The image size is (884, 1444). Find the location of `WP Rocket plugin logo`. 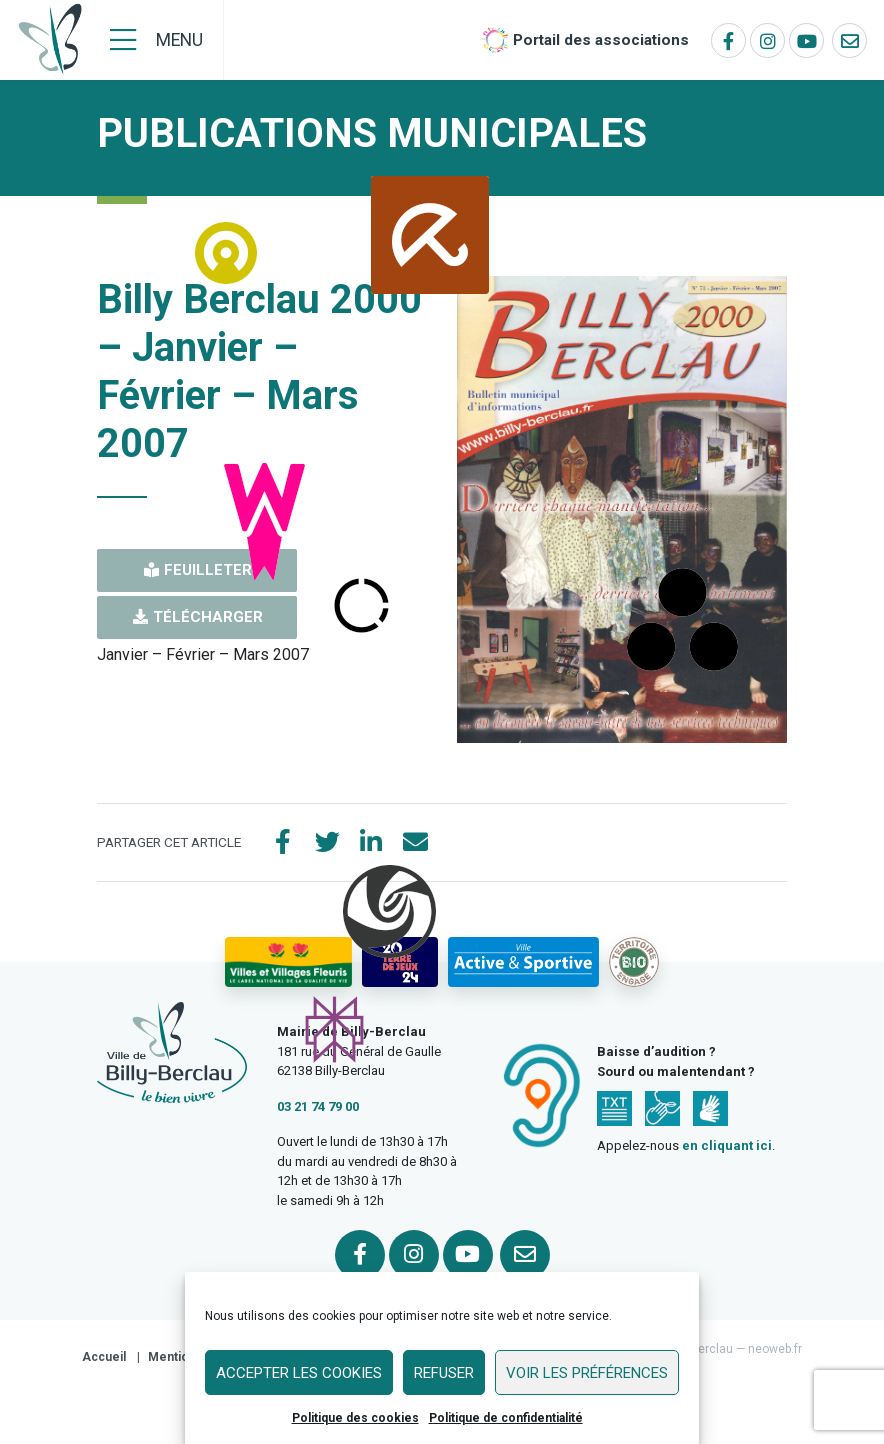

WP Rocket plugin logo is located at coordinates (264, 521).